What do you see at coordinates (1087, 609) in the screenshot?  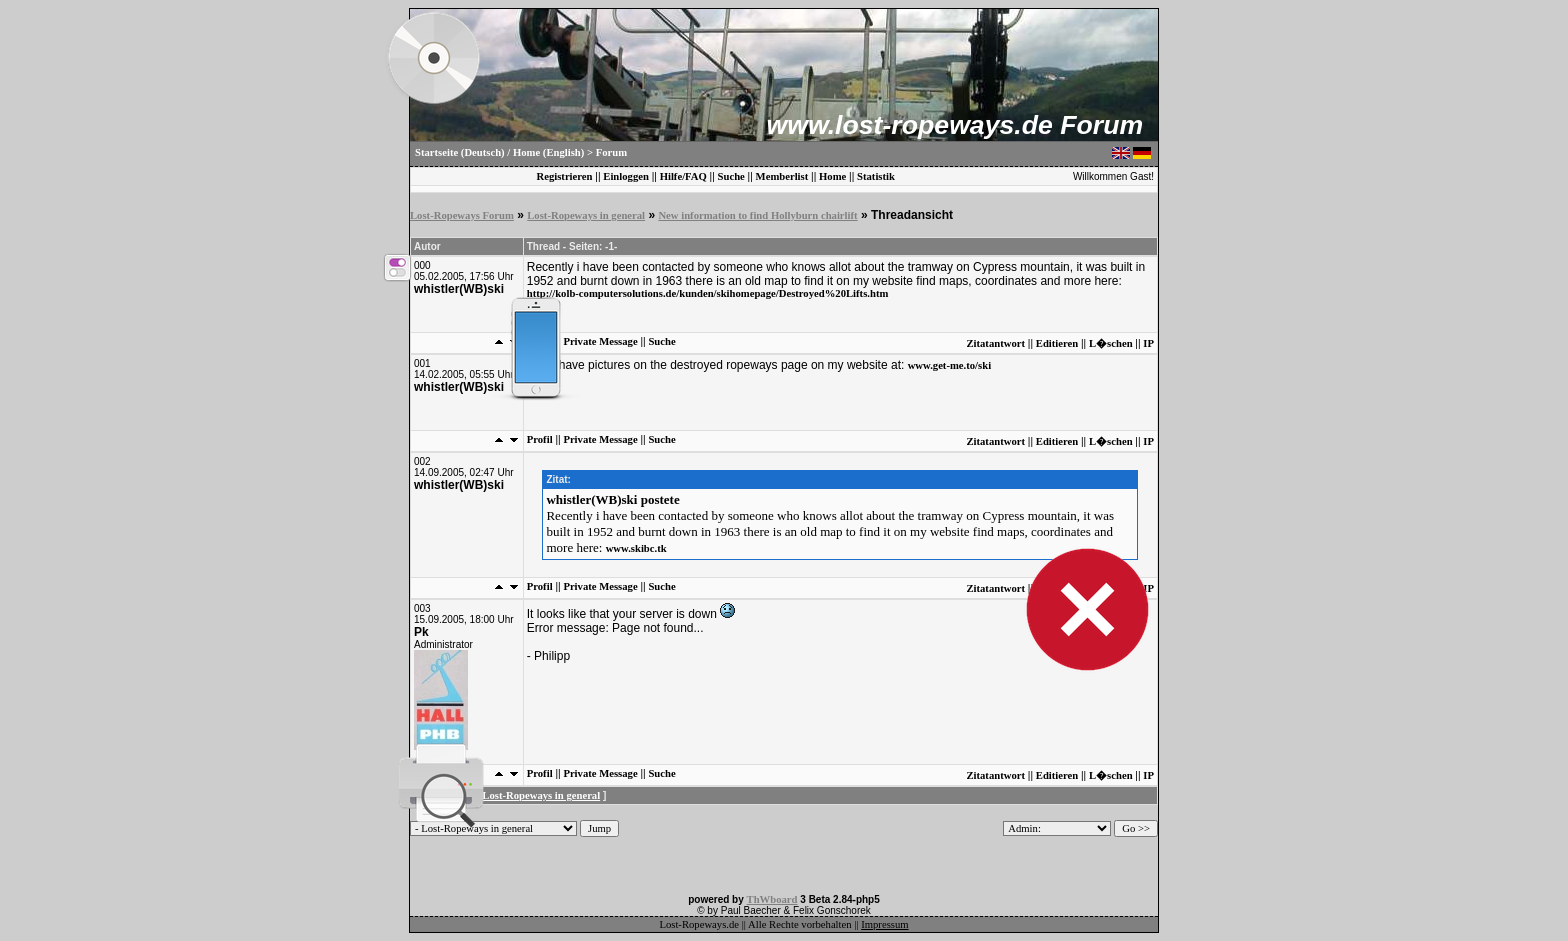 I see `cancel the current action or operation` at bounding box center [1087, 609].